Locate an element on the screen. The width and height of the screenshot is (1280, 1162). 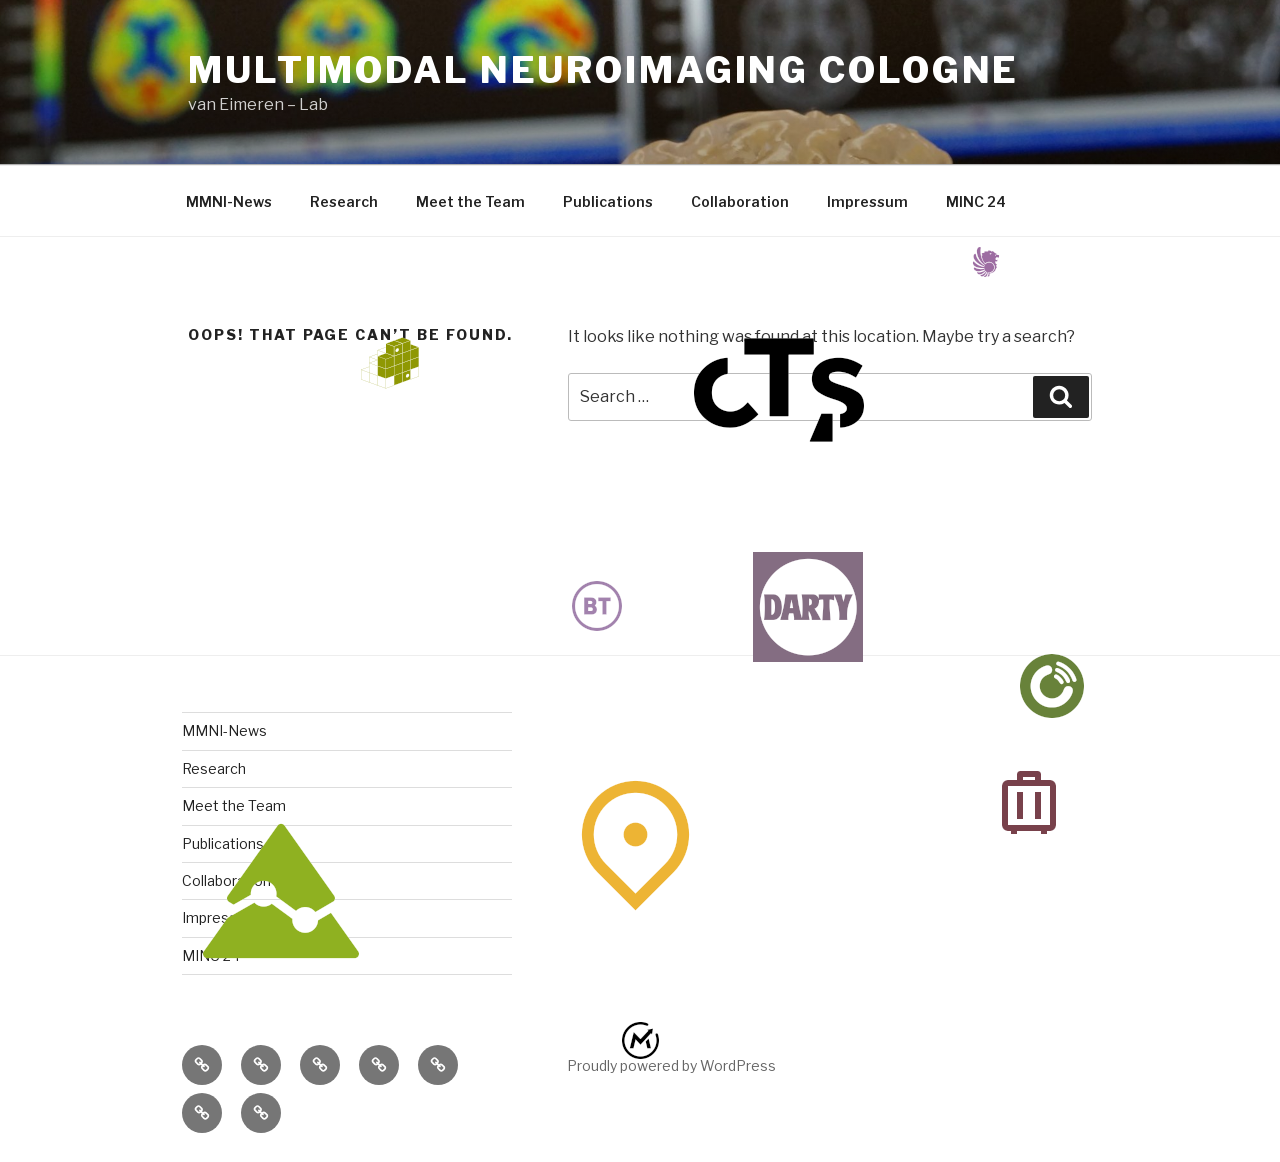
Darty retail store app or website is located at coordinates (808, 607).